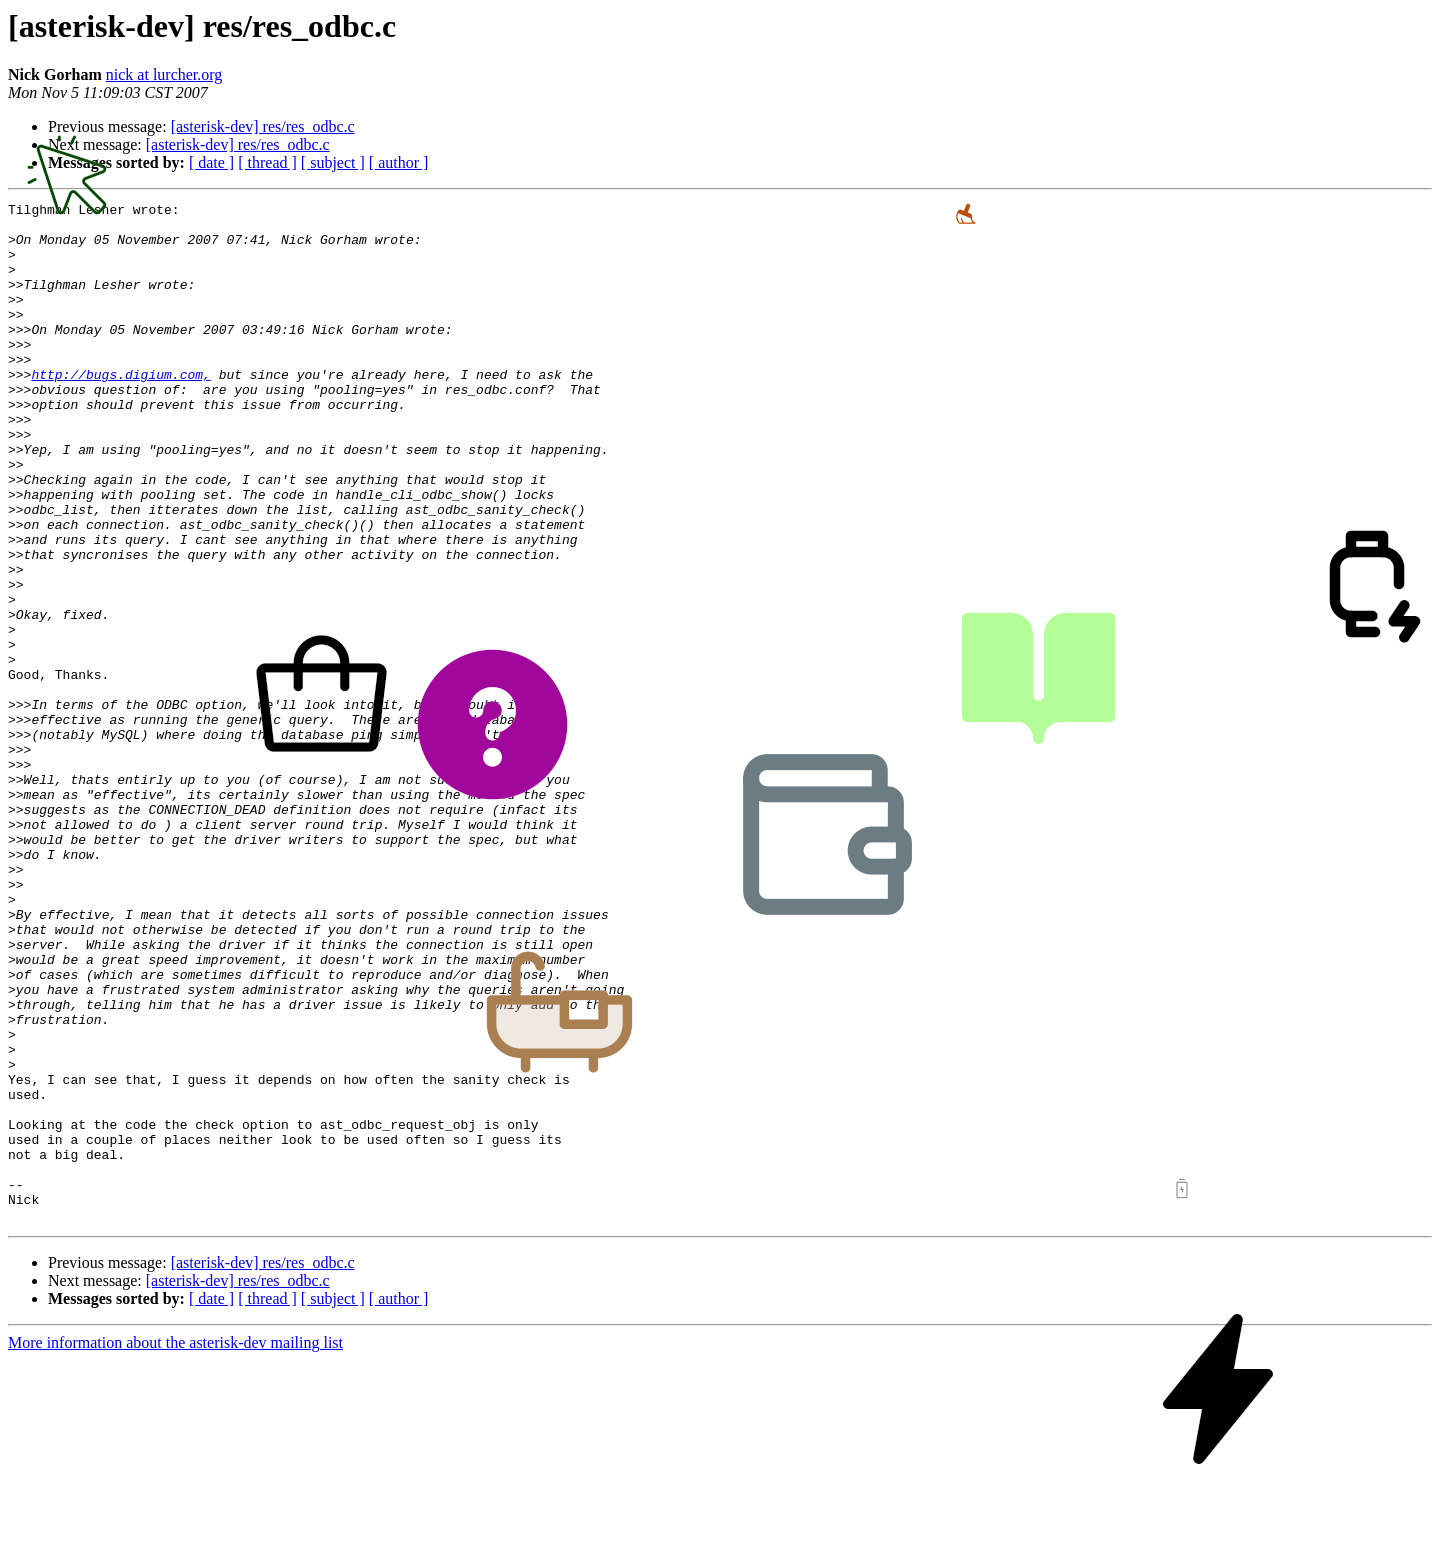 Image resolution: width=1440 pixels, height=1564 pixels. I want to click on access help or support information, so click(492, 724).